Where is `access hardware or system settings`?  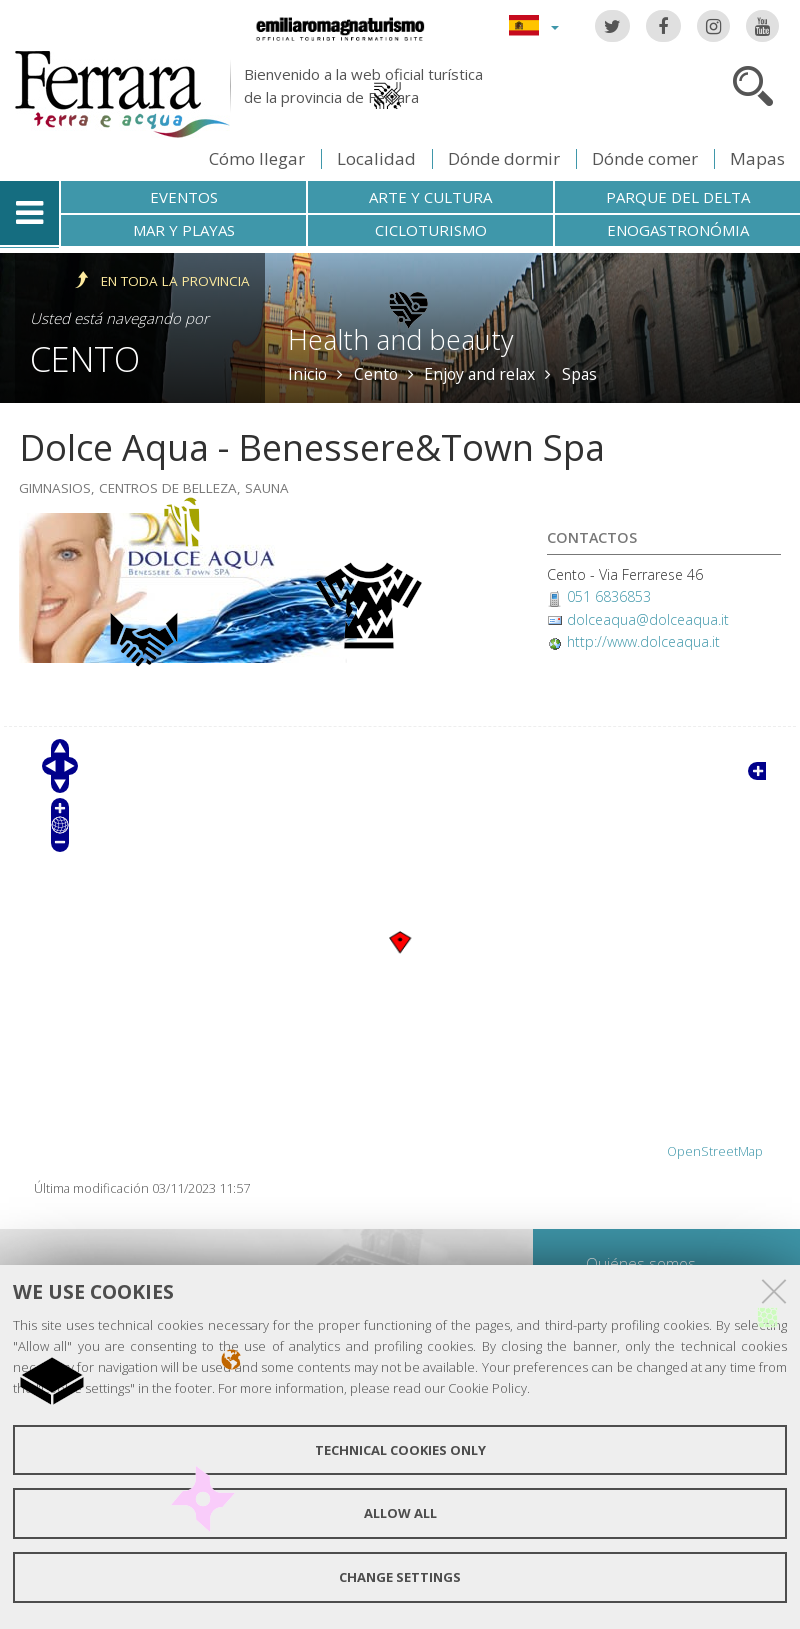 access hardware or system settings is located at coordinates (387, 95).